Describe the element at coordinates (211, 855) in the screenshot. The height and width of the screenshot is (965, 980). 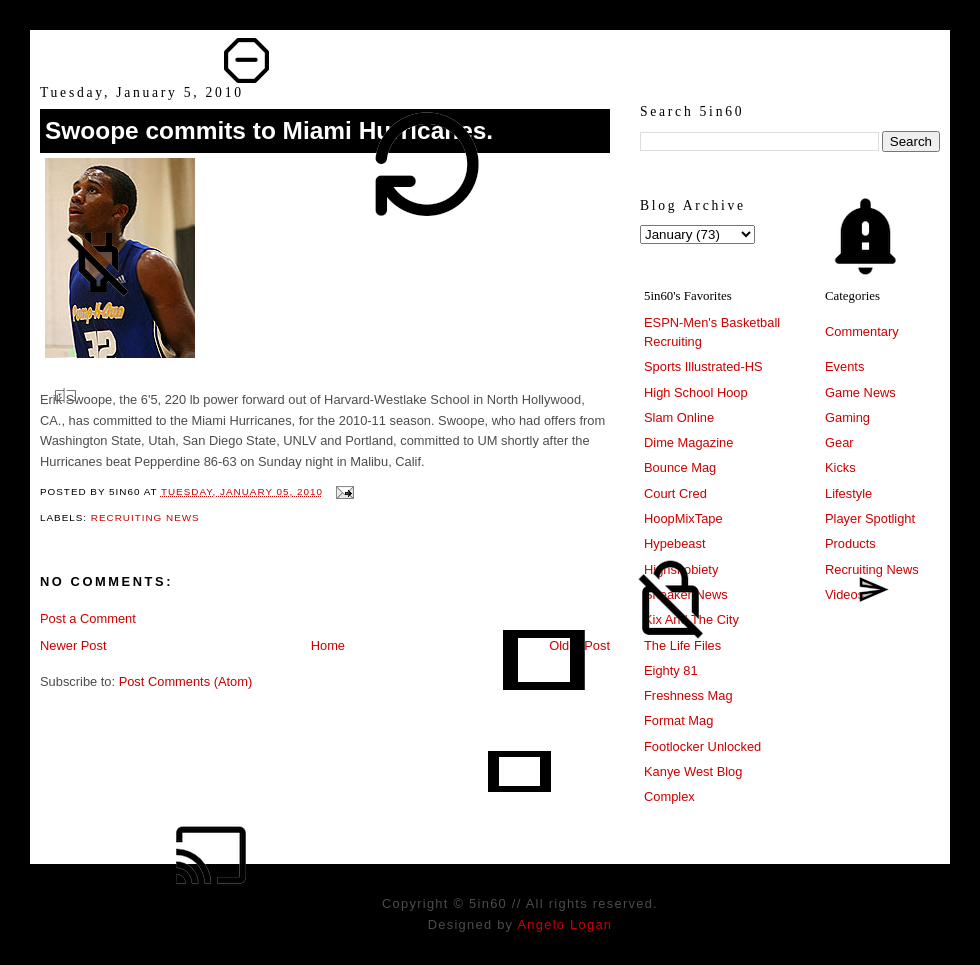
I see `cast screen to an external display` at that location.